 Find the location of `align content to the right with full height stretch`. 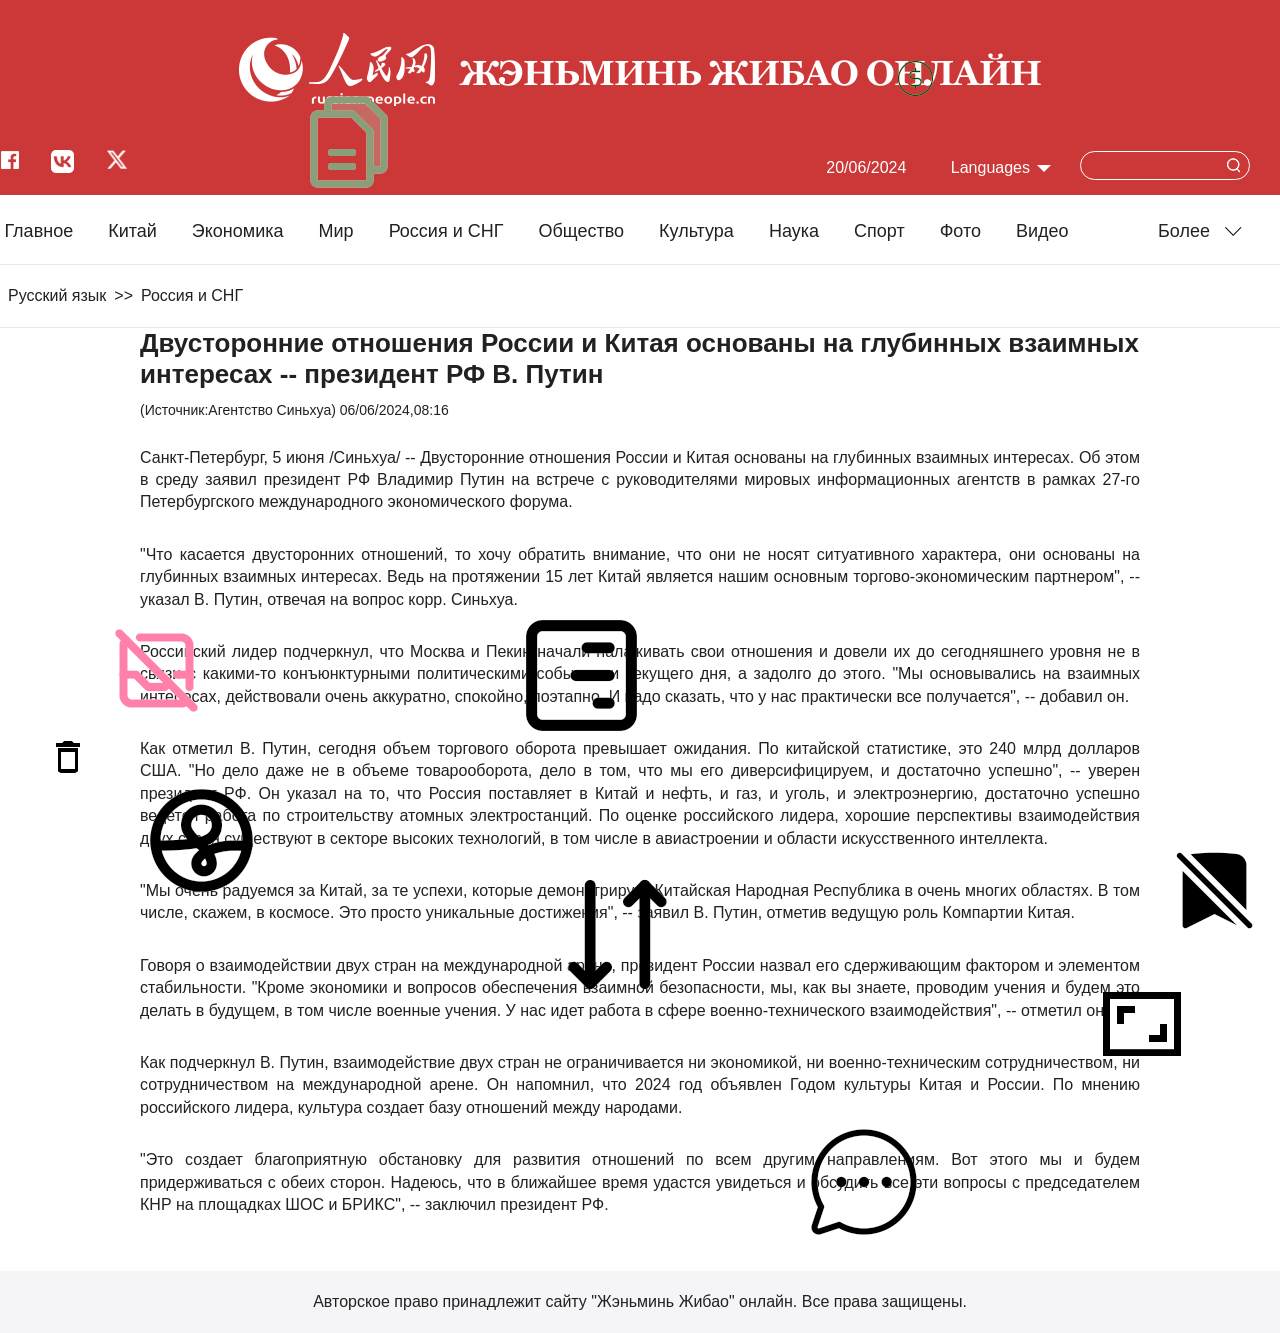

align content to the right with full height stretch is located at coordinates (581, 675).